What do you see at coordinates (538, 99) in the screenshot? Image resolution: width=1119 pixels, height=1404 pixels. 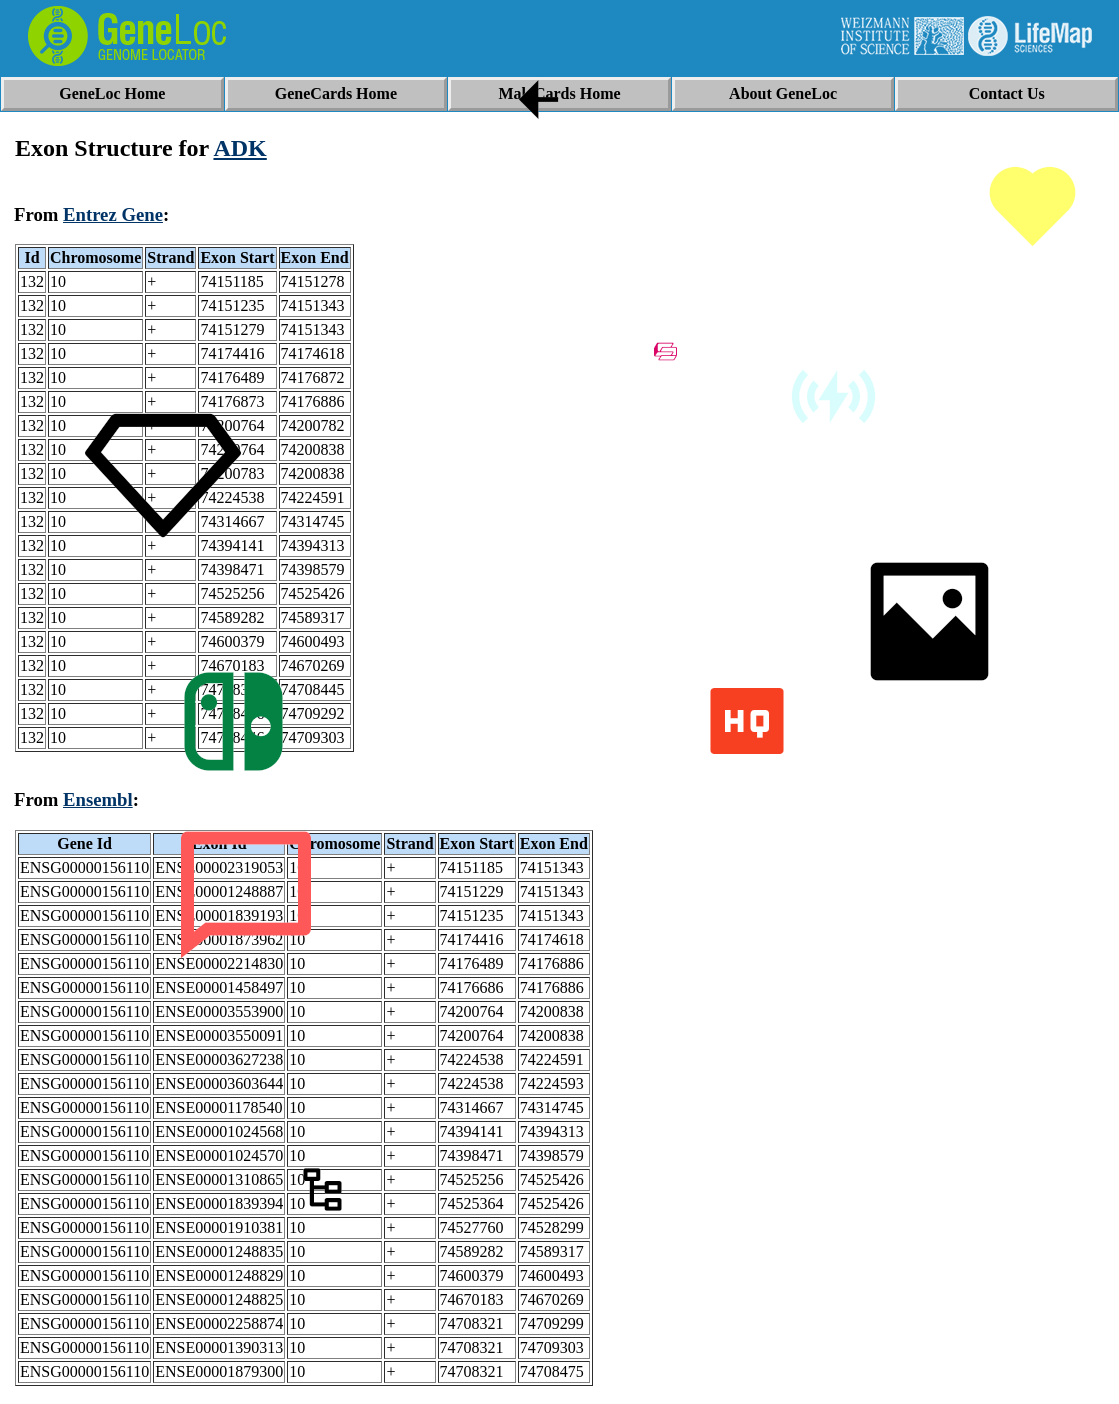 I see `go back to the previous screen` at bounding box center [538, 99].